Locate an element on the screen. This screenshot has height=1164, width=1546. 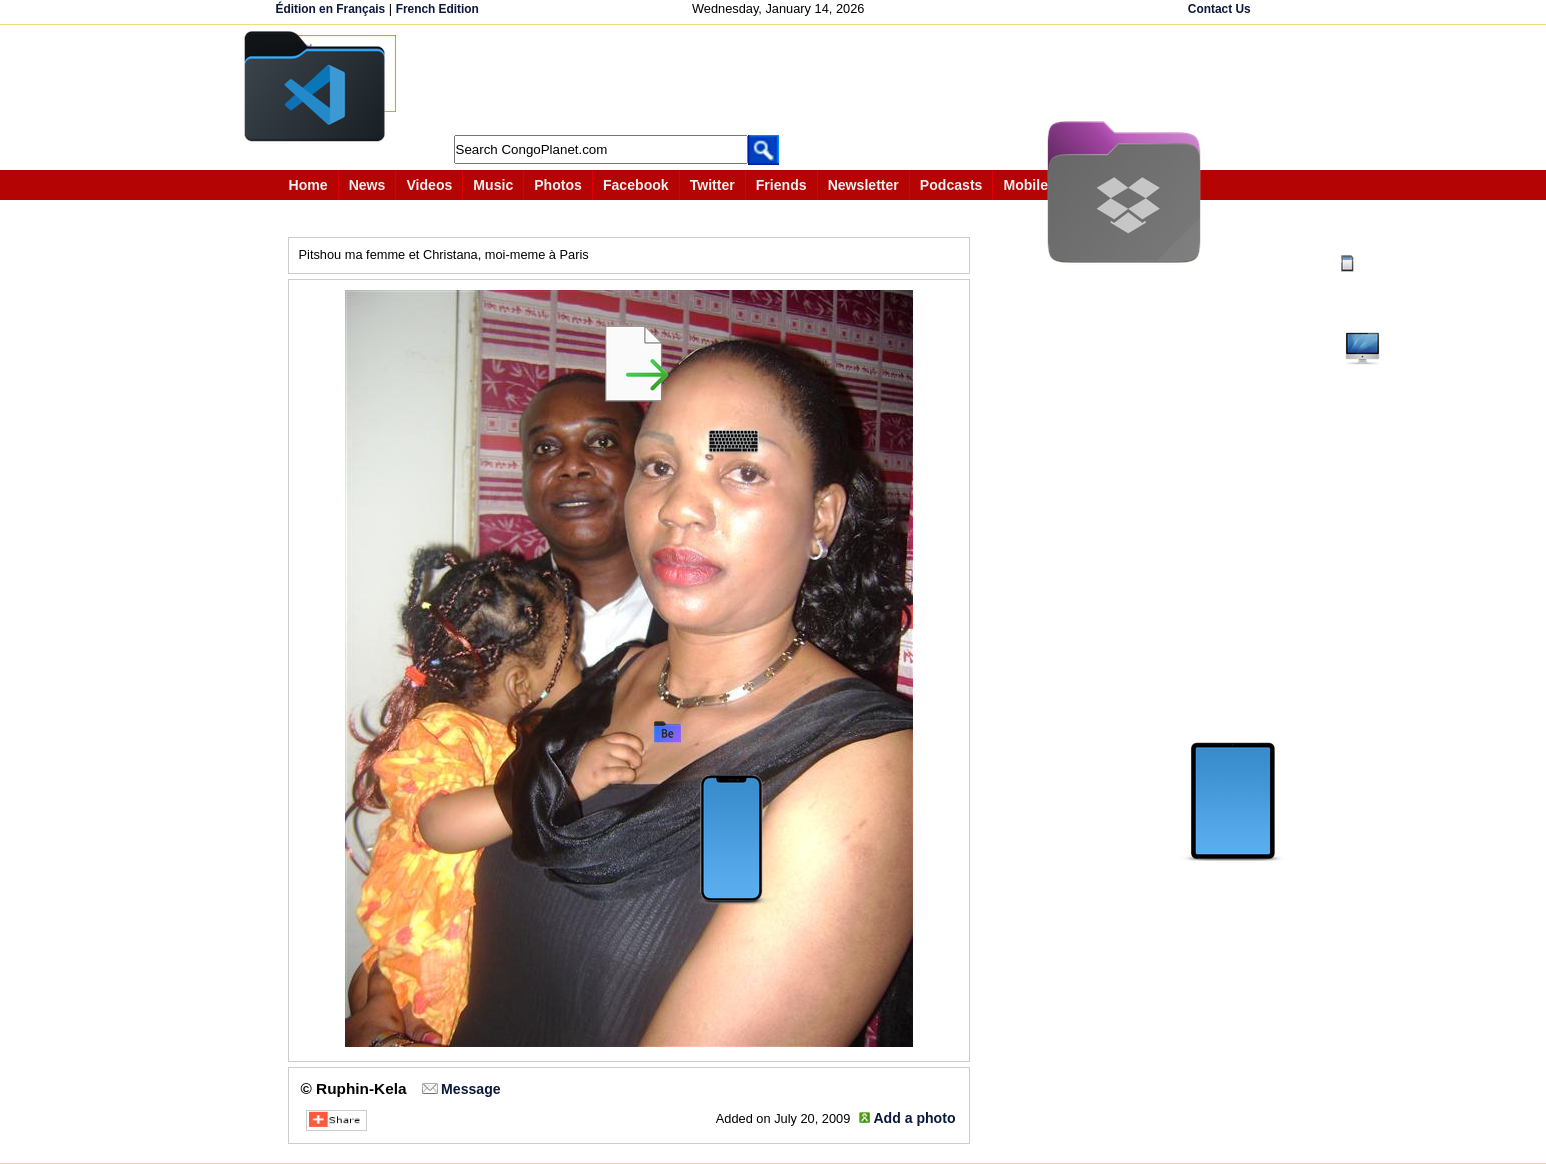
access SD card storage is located at coordinates (1347, 263).